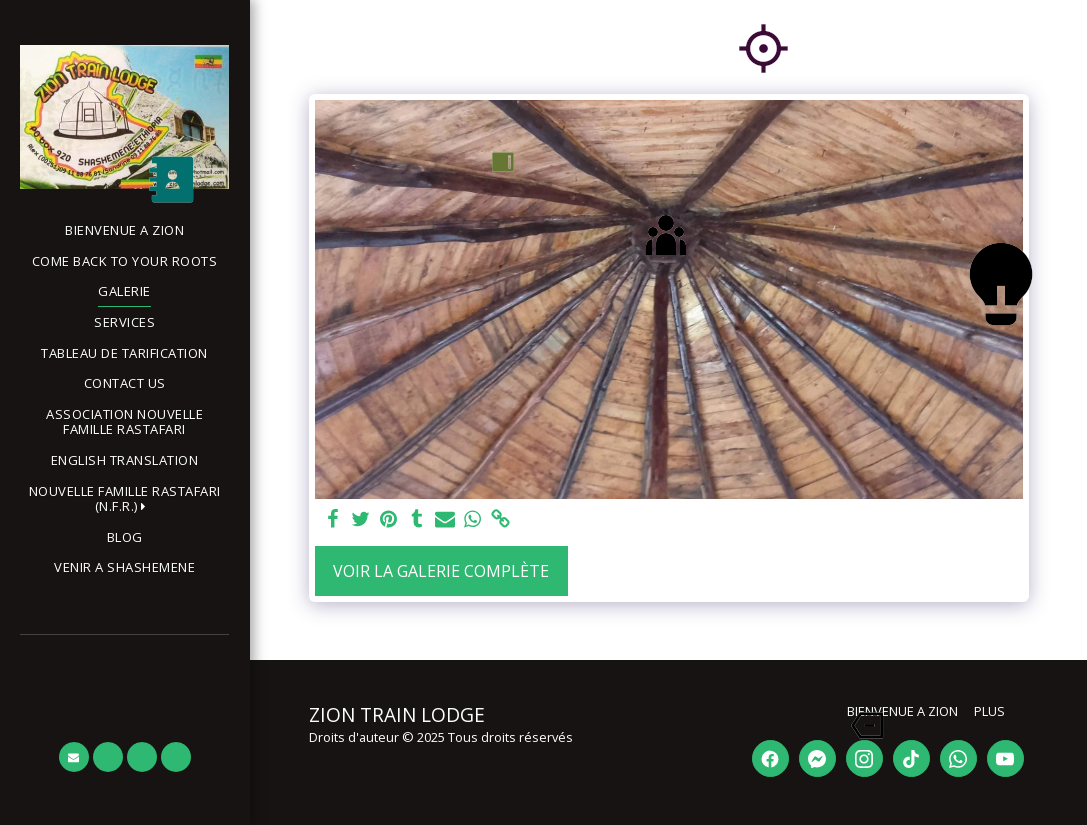 This screenshot has width=1087, height=825. What do you see at coordinates (1001, 282) in the screenshot?
I see `access tips or helpful suggestions` at bounding box center [1001, 282].